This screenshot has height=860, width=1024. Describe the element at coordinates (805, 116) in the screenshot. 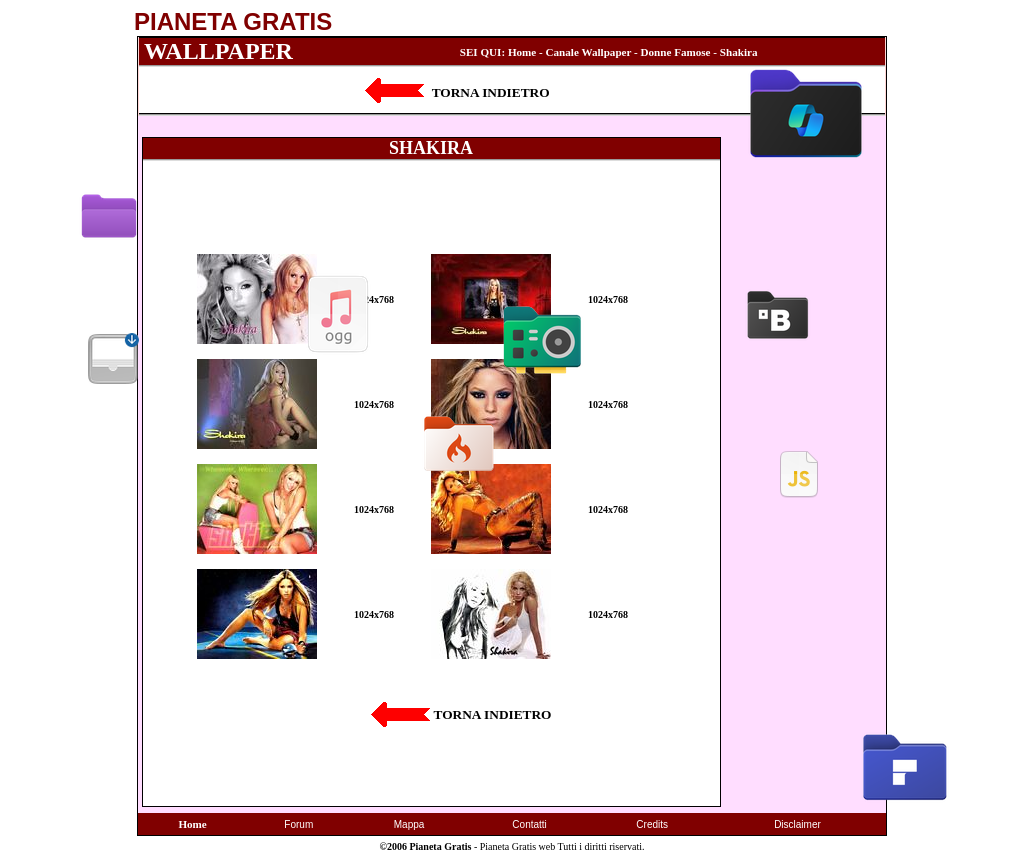

I see `open folder containing Microsoft Copilot files` at that location.